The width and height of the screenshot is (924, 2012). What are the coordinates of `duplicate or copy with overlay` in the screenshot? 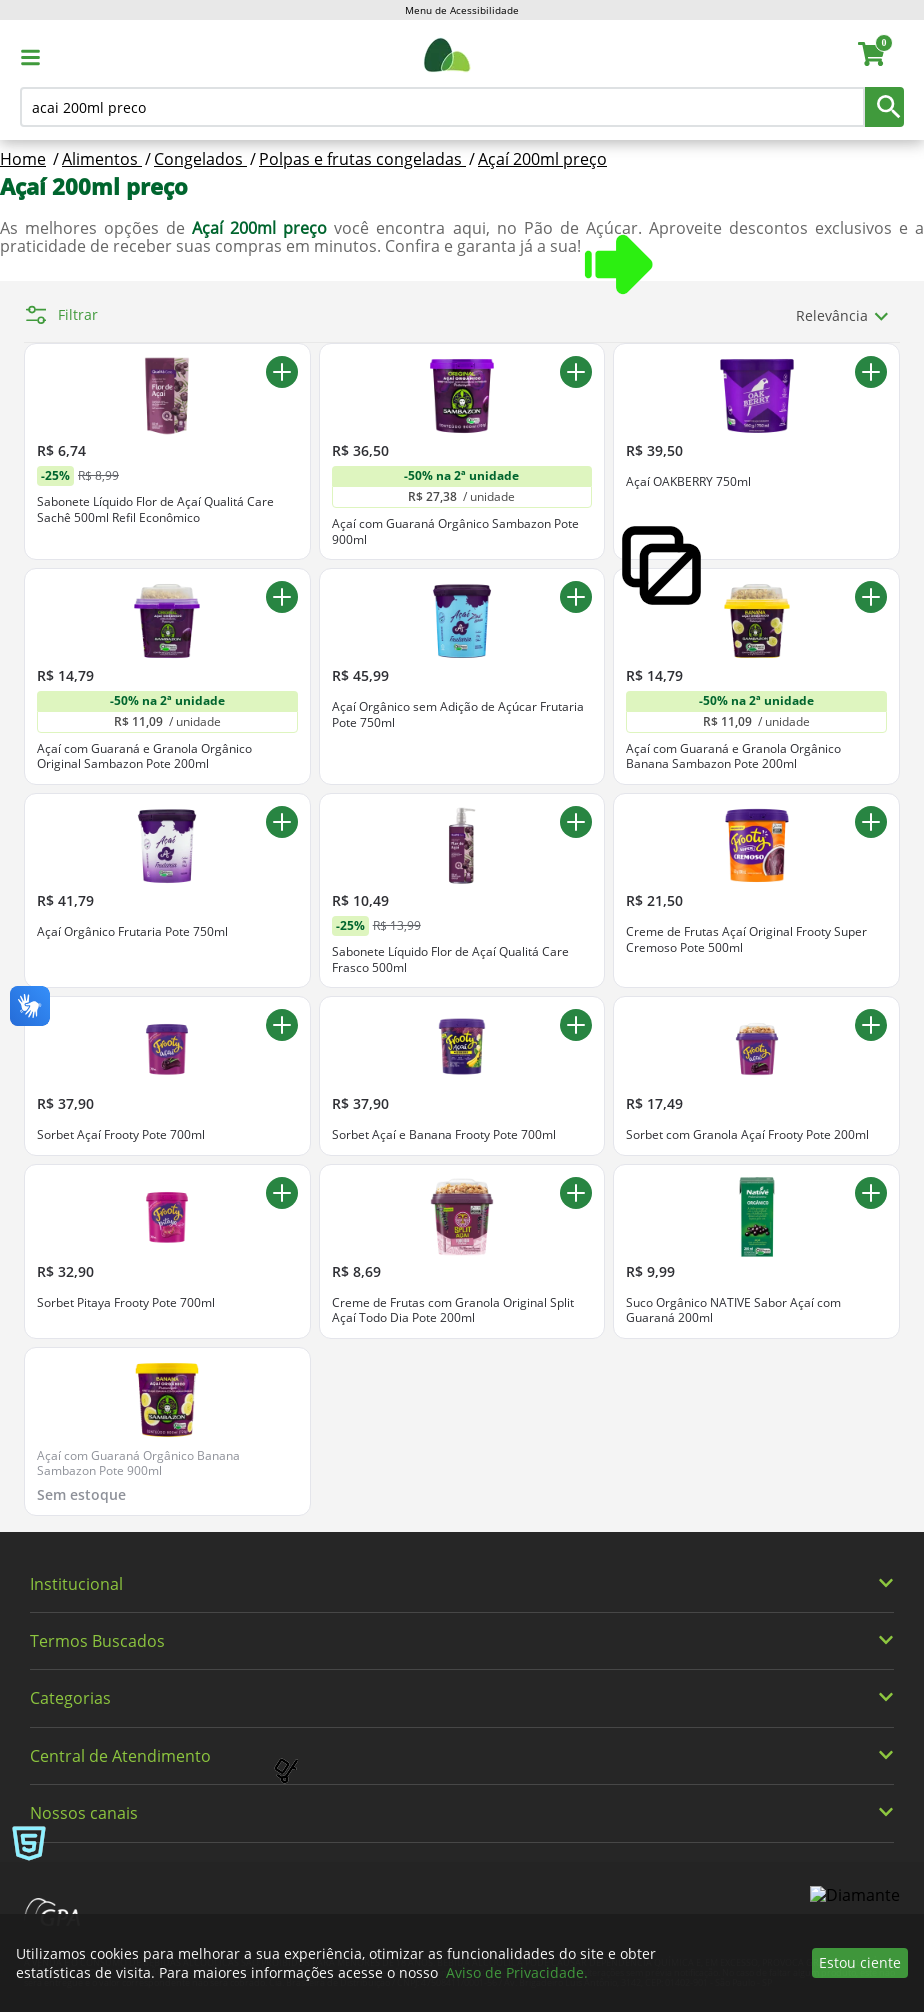 It's located at (661, 565).